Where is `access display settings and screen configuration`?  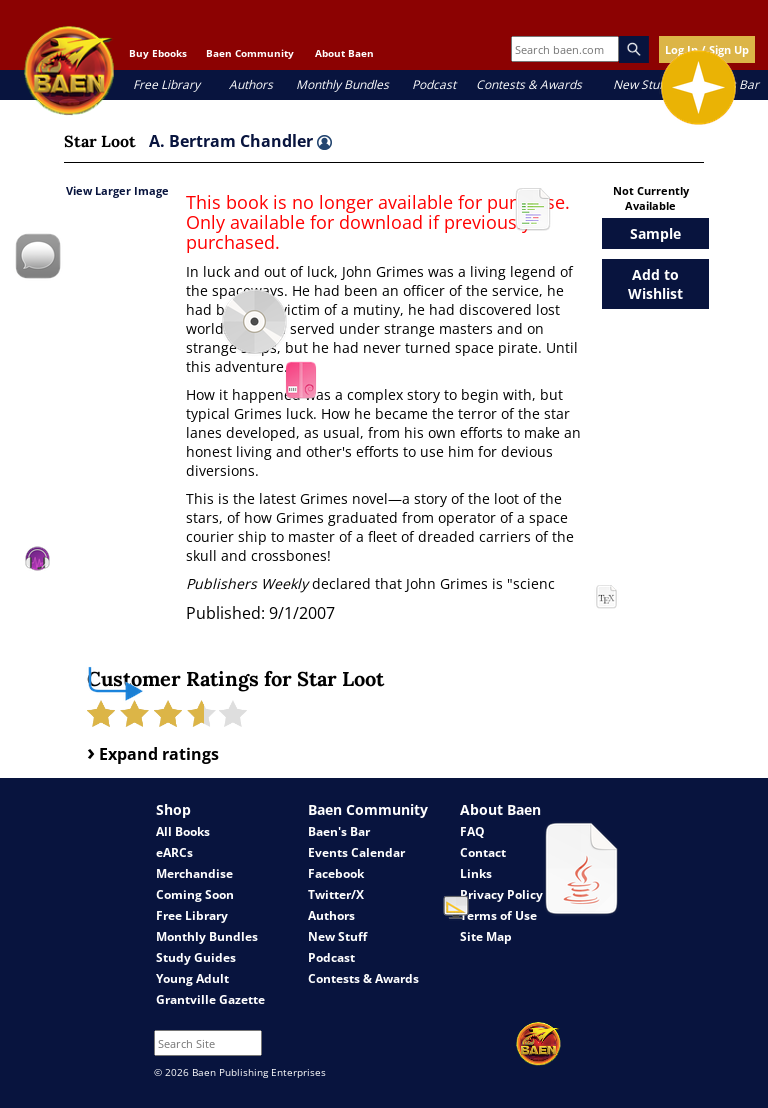 access display settings and screen configuration is located at coordinates (456, 907).